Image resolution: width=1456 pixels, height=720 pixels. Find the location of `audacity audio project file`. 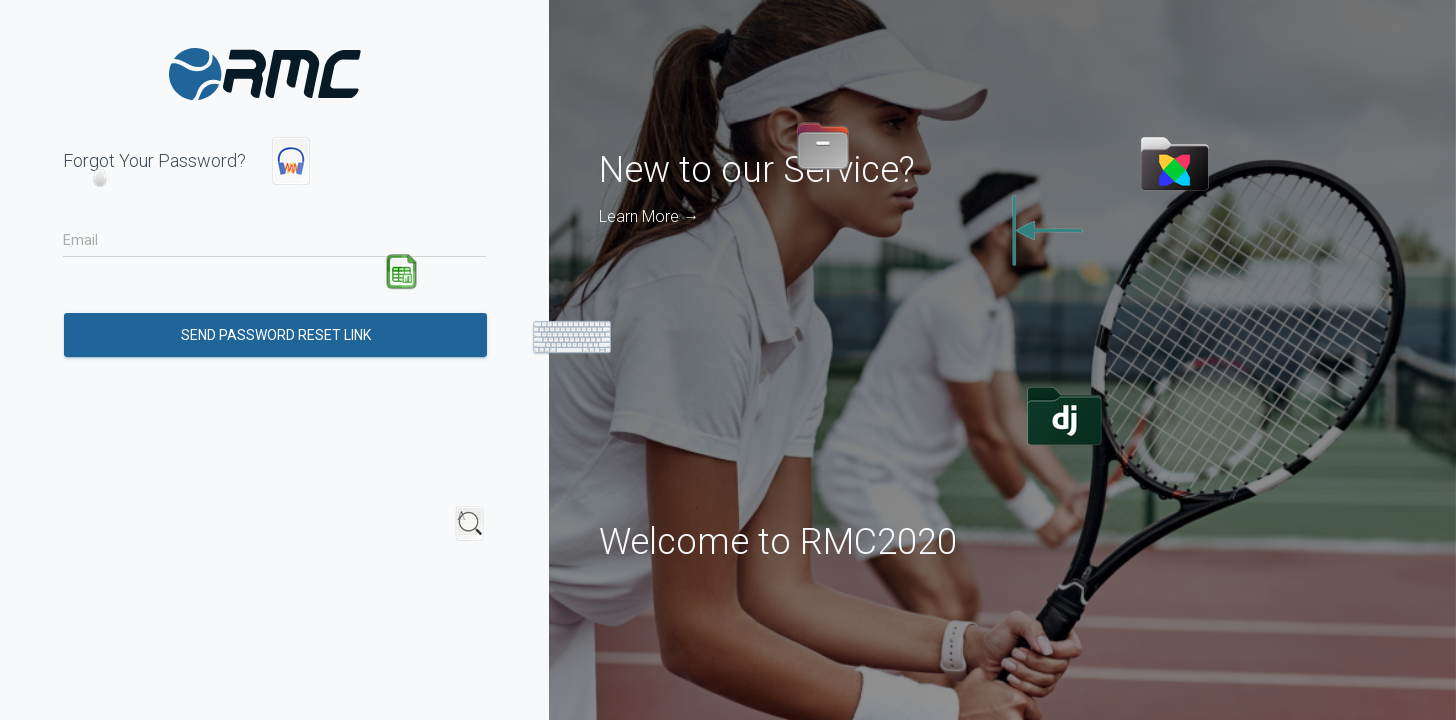

audacity audio project file is located at coordinates (291, 161).